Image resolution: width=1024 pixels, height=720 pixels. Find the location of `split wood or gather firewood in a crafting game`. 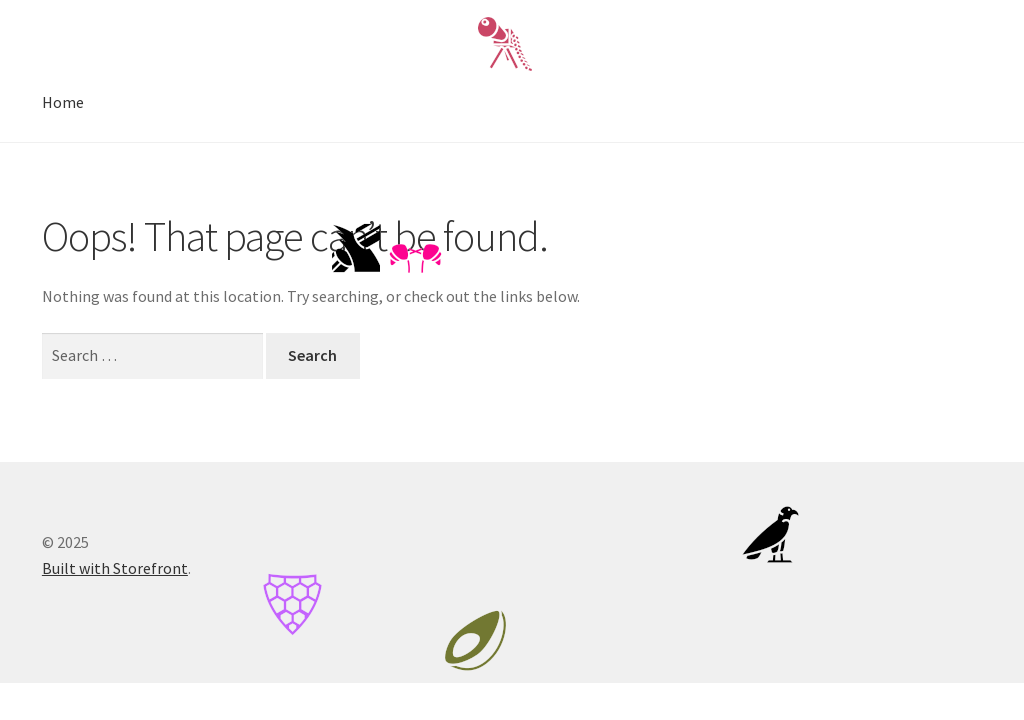

split wood or gather firewood in a crafting game is located at coordinates (356, 248).